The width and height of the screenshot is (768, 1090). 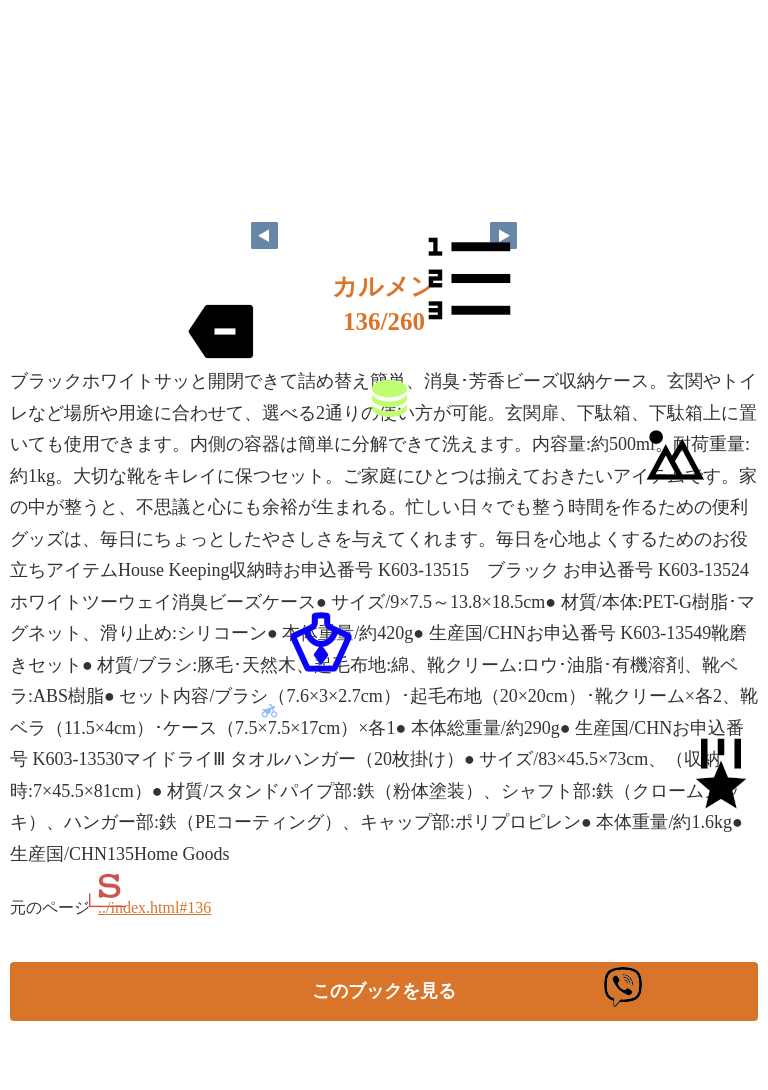 What do you see at coordinates (721, 772) in the screenshot?
I see `indicates an achievement or award earned` at bounding box center [721, 772].